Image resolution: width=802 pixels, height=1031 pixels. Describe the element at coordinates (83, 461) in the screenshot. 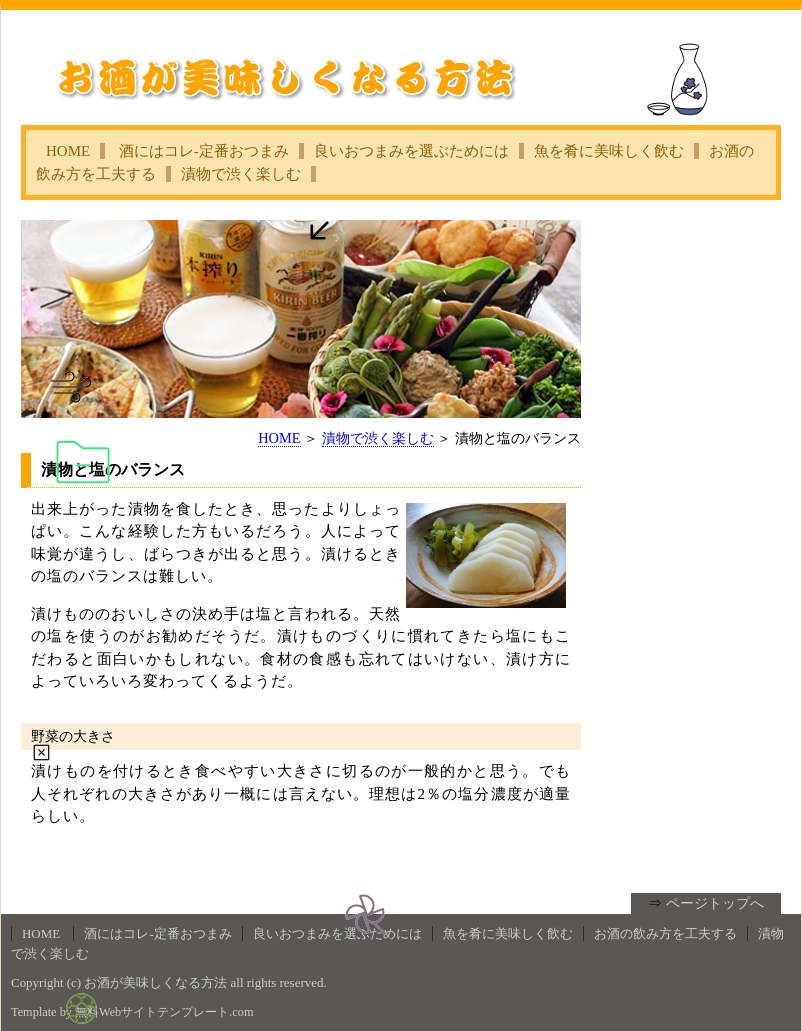

I see `remove a folder` at that location.